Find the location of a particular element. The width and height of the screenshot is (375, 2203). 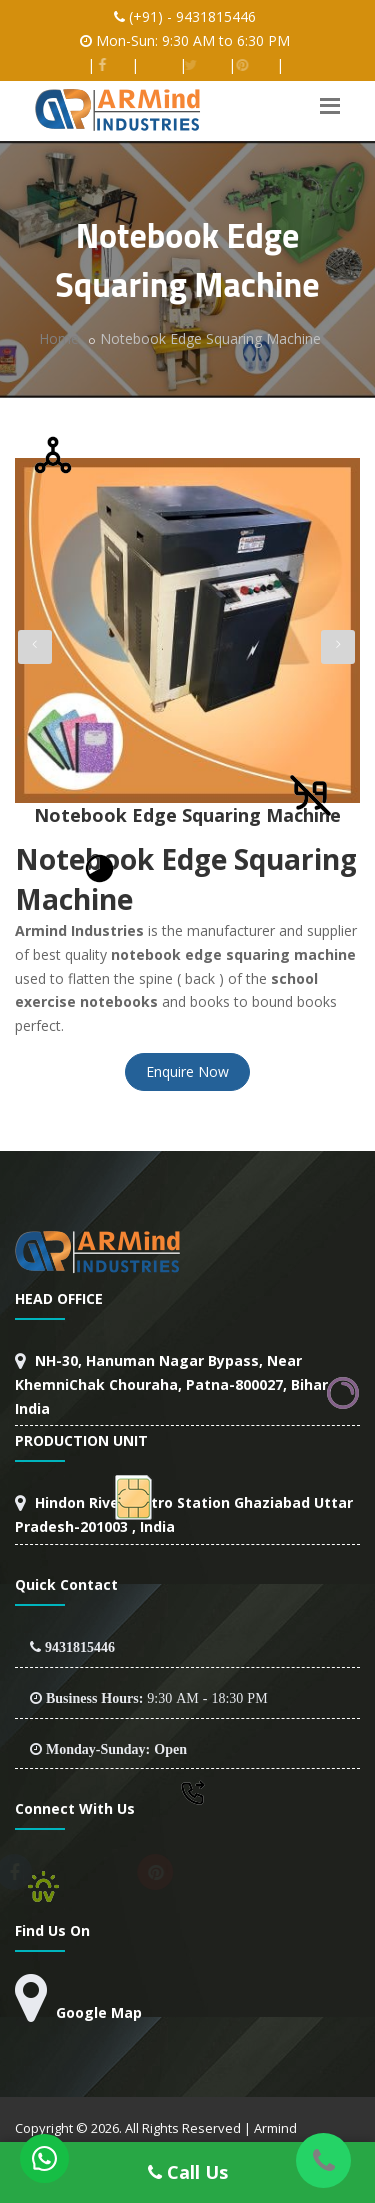

access social network connections is located at coordinates (53, 455).